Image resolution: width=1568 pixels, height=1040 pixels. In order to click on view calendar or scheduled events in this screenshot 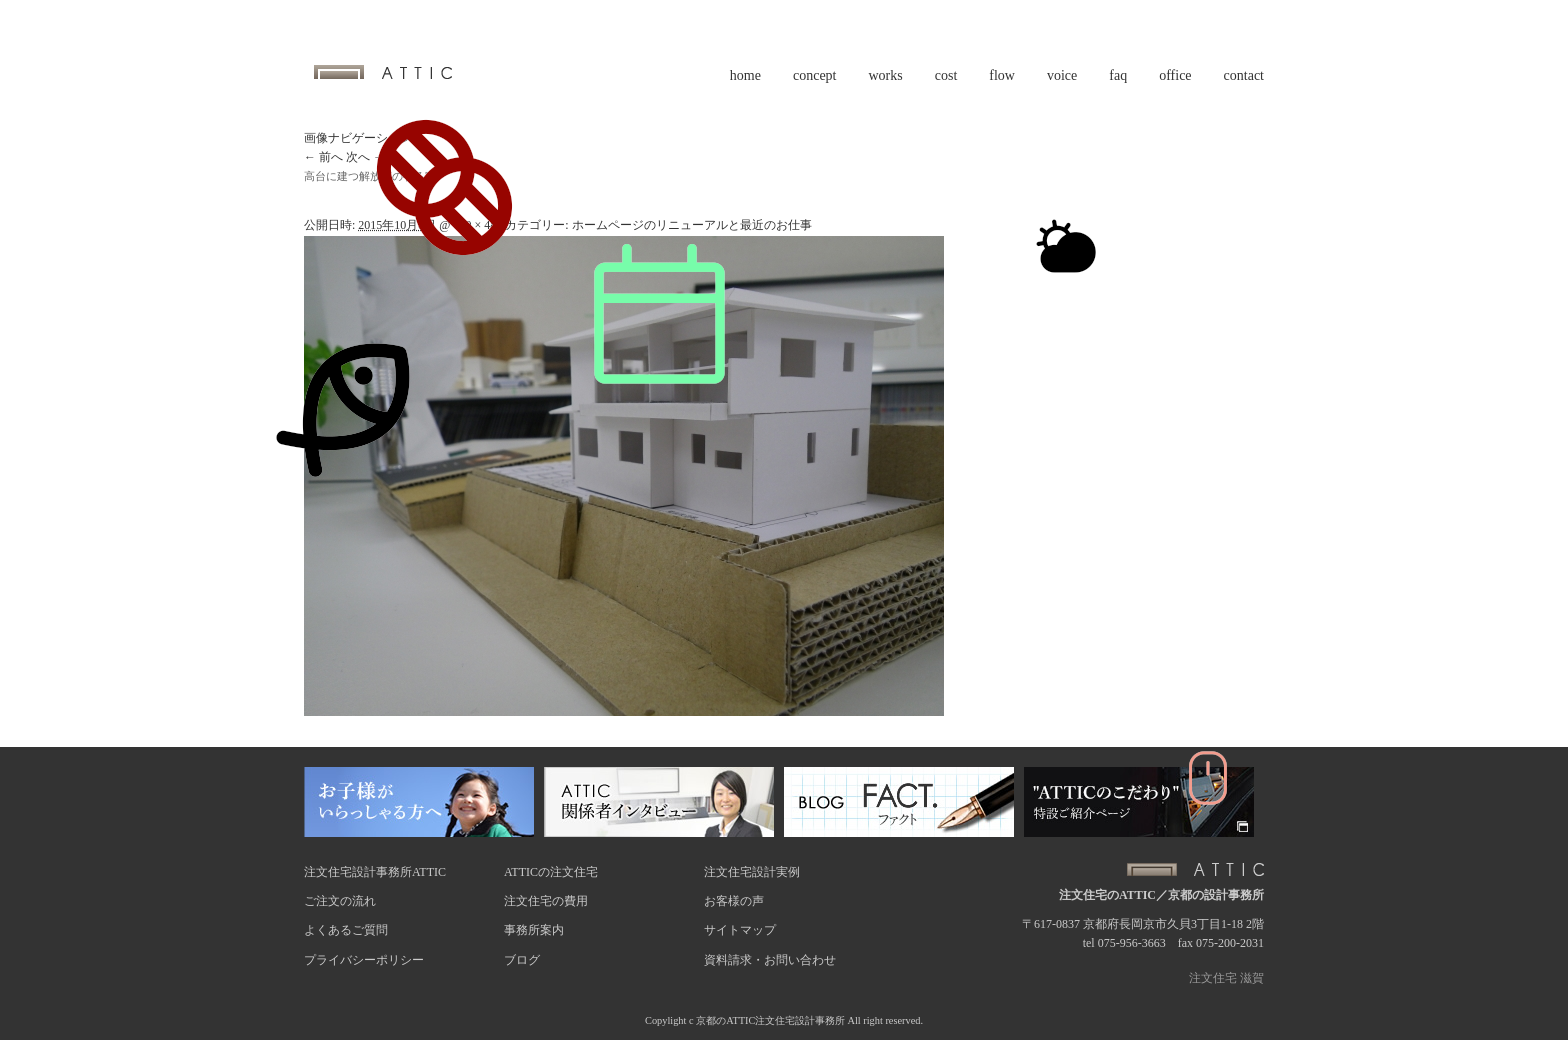, I will do `click(659, 318)`.